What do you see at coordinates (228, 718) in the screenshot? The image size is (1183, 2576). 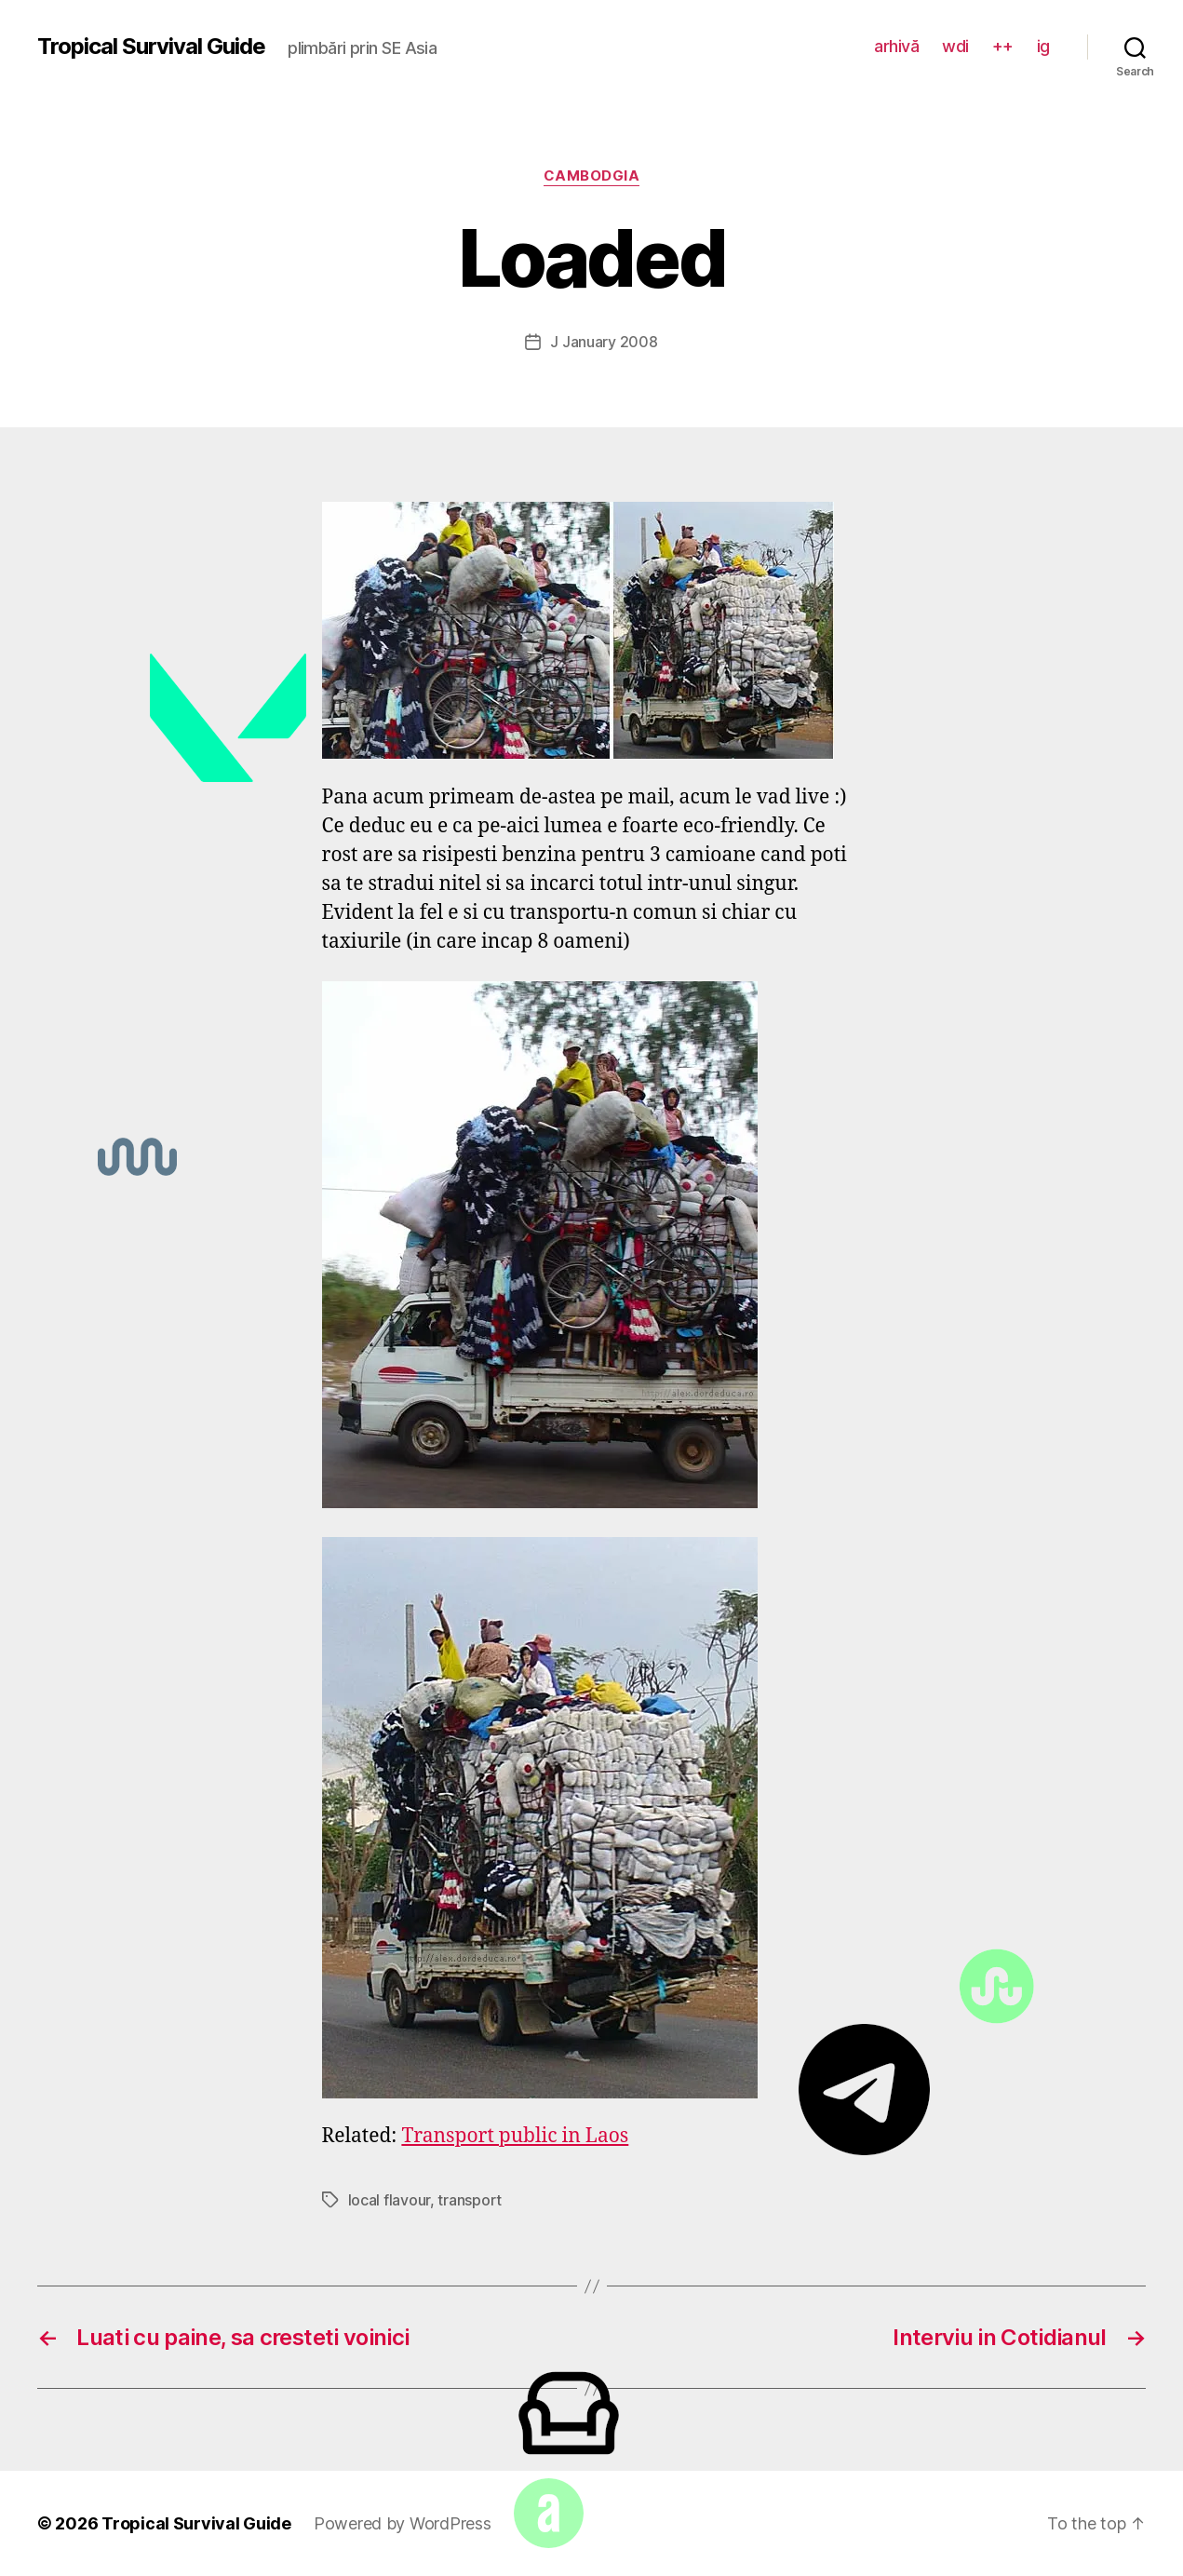 I see `launch valorant game` at bounding box center [228, 718].